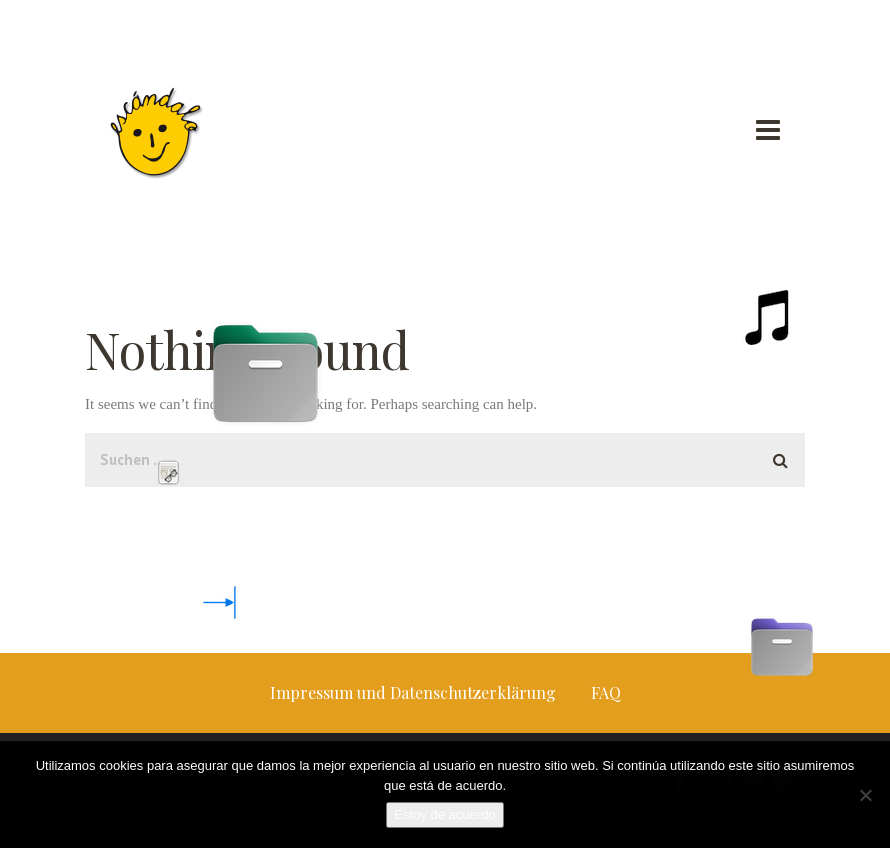 The image size is (890, 848). Describe the element at coordinates (768, 317) in the screenshot. I see `access your music folder in the sidebar` at that location.